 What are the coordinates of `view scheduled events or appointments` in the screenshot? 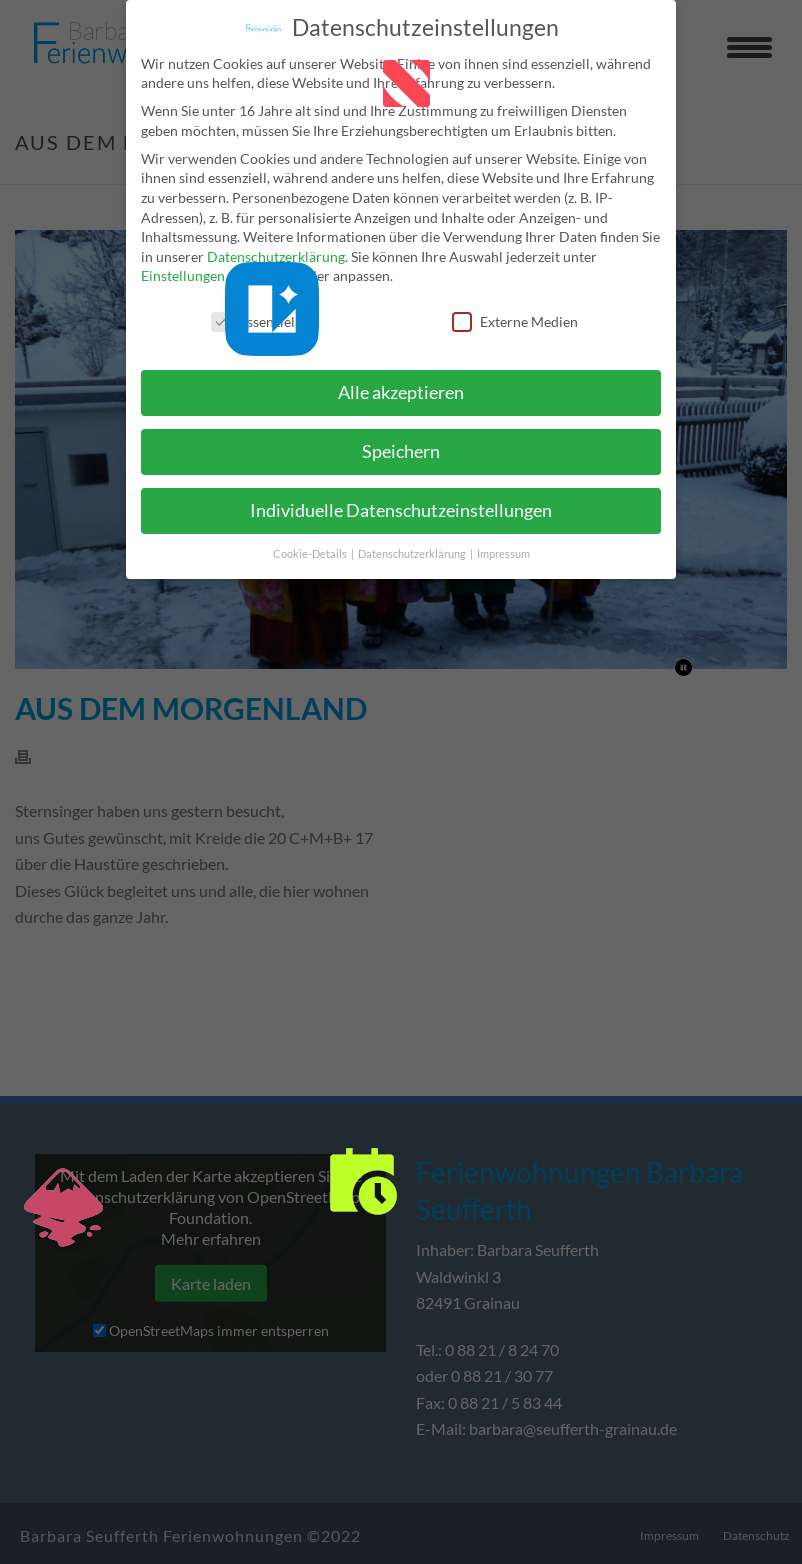 It's located at (362, 1183).